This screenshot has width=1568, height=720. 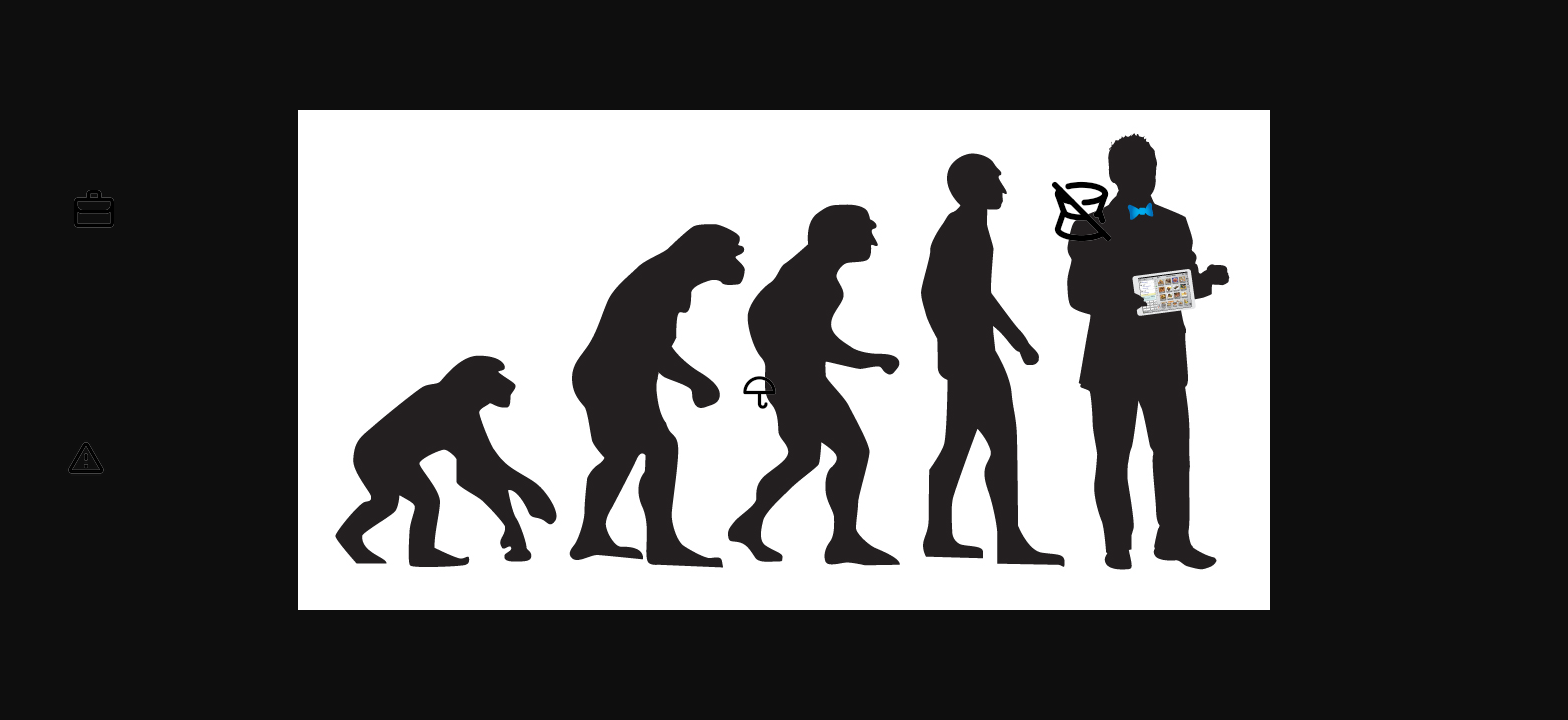 What do you see at coordinates (1081, 211) in the screenshot?
I see `diabolo juggling mode disabled` at bounding box center [1081, 211].